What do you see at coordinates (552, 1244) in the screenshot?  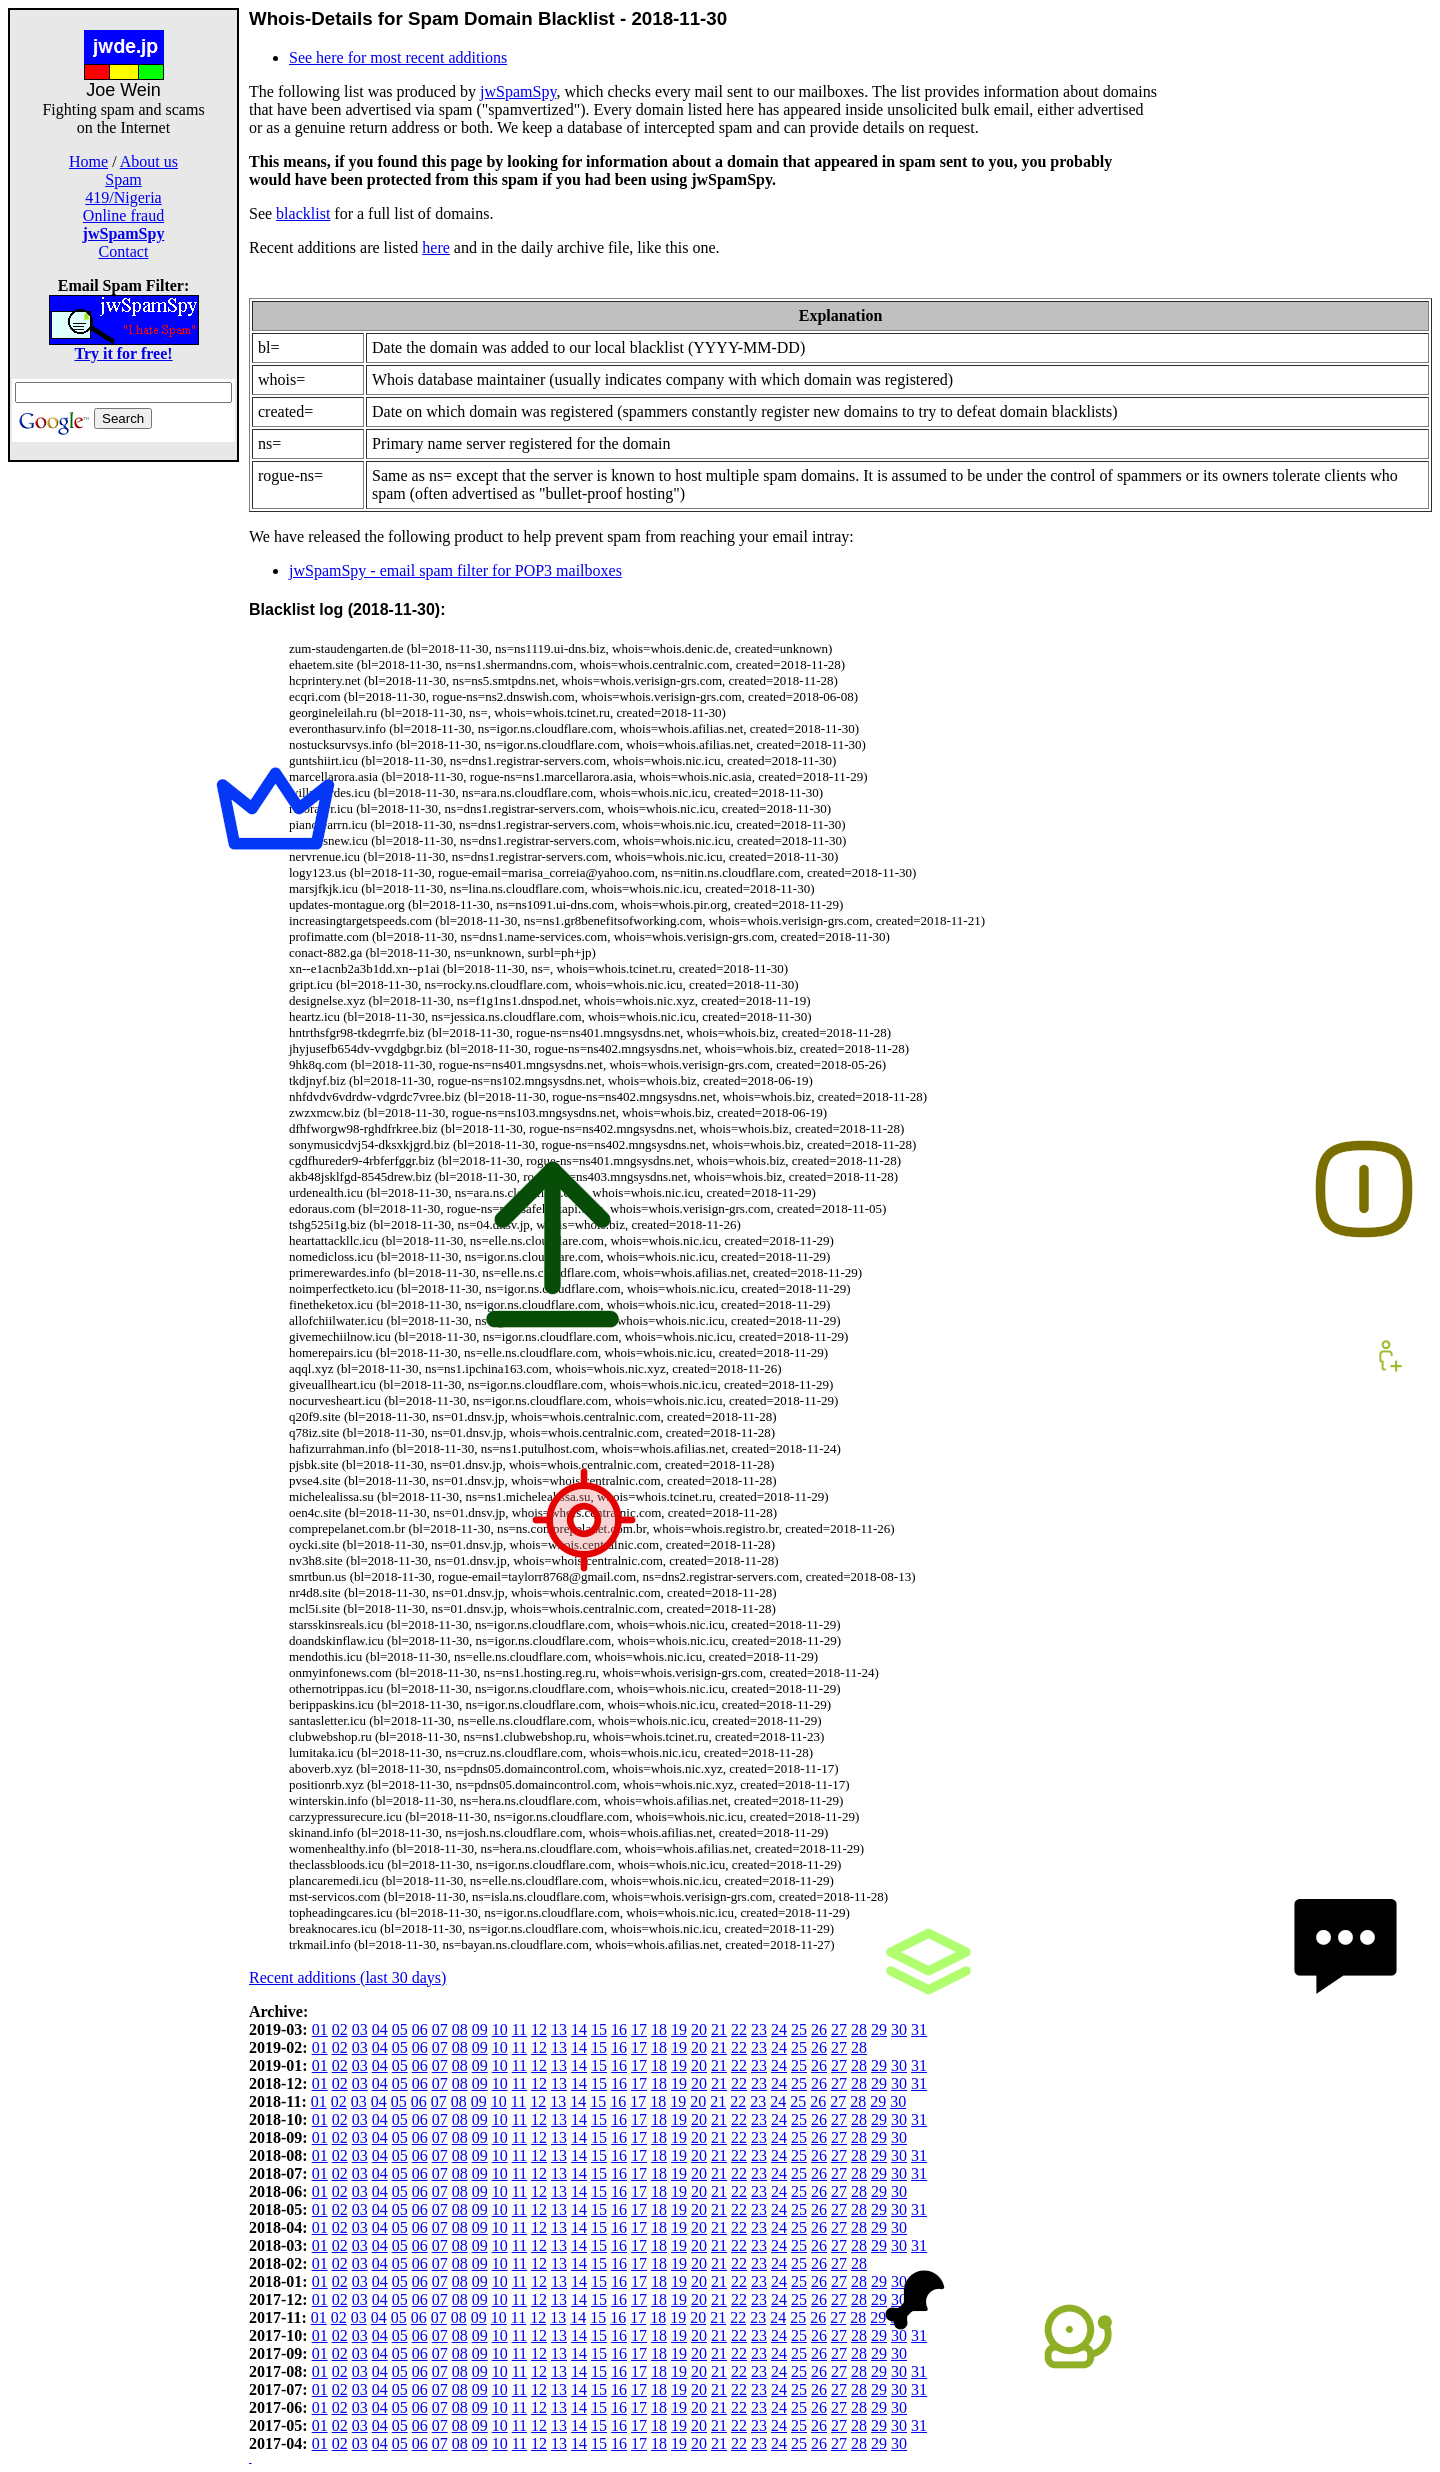 I see `upload a file or document` at bounding box center [552, 1244].